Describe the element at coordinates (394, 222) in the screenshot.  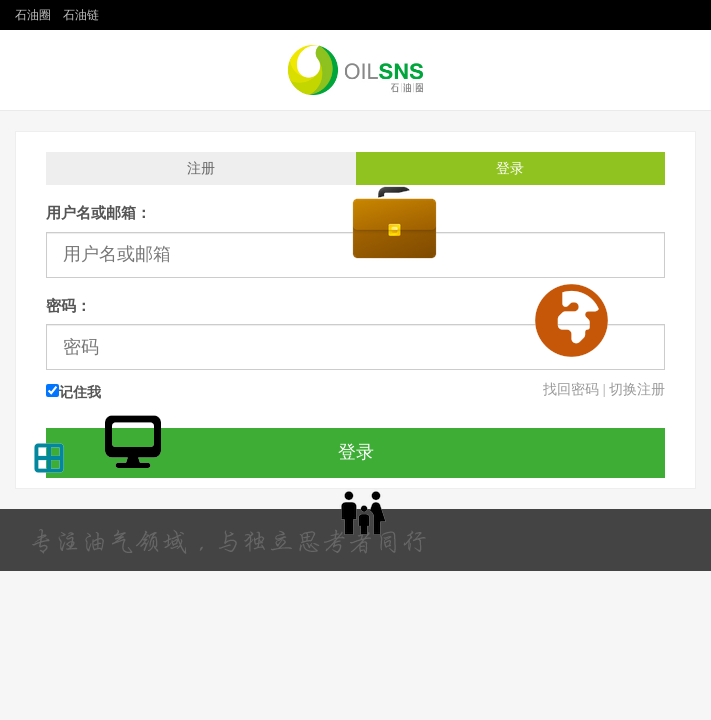
I see `access work or business files` at that location.